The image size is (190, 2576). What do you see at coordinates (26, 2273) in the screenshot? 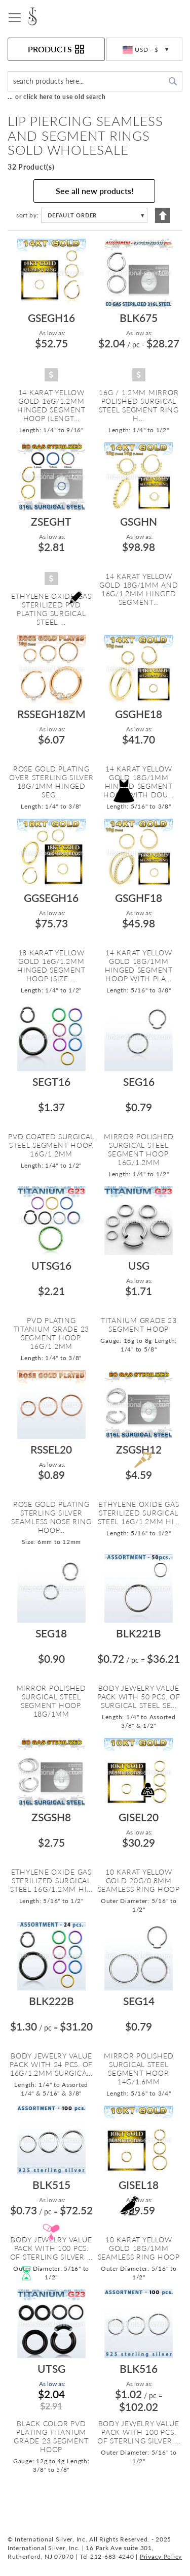
I see `indicates a timer or countdown in progress` at bounding box center [26, 2273].